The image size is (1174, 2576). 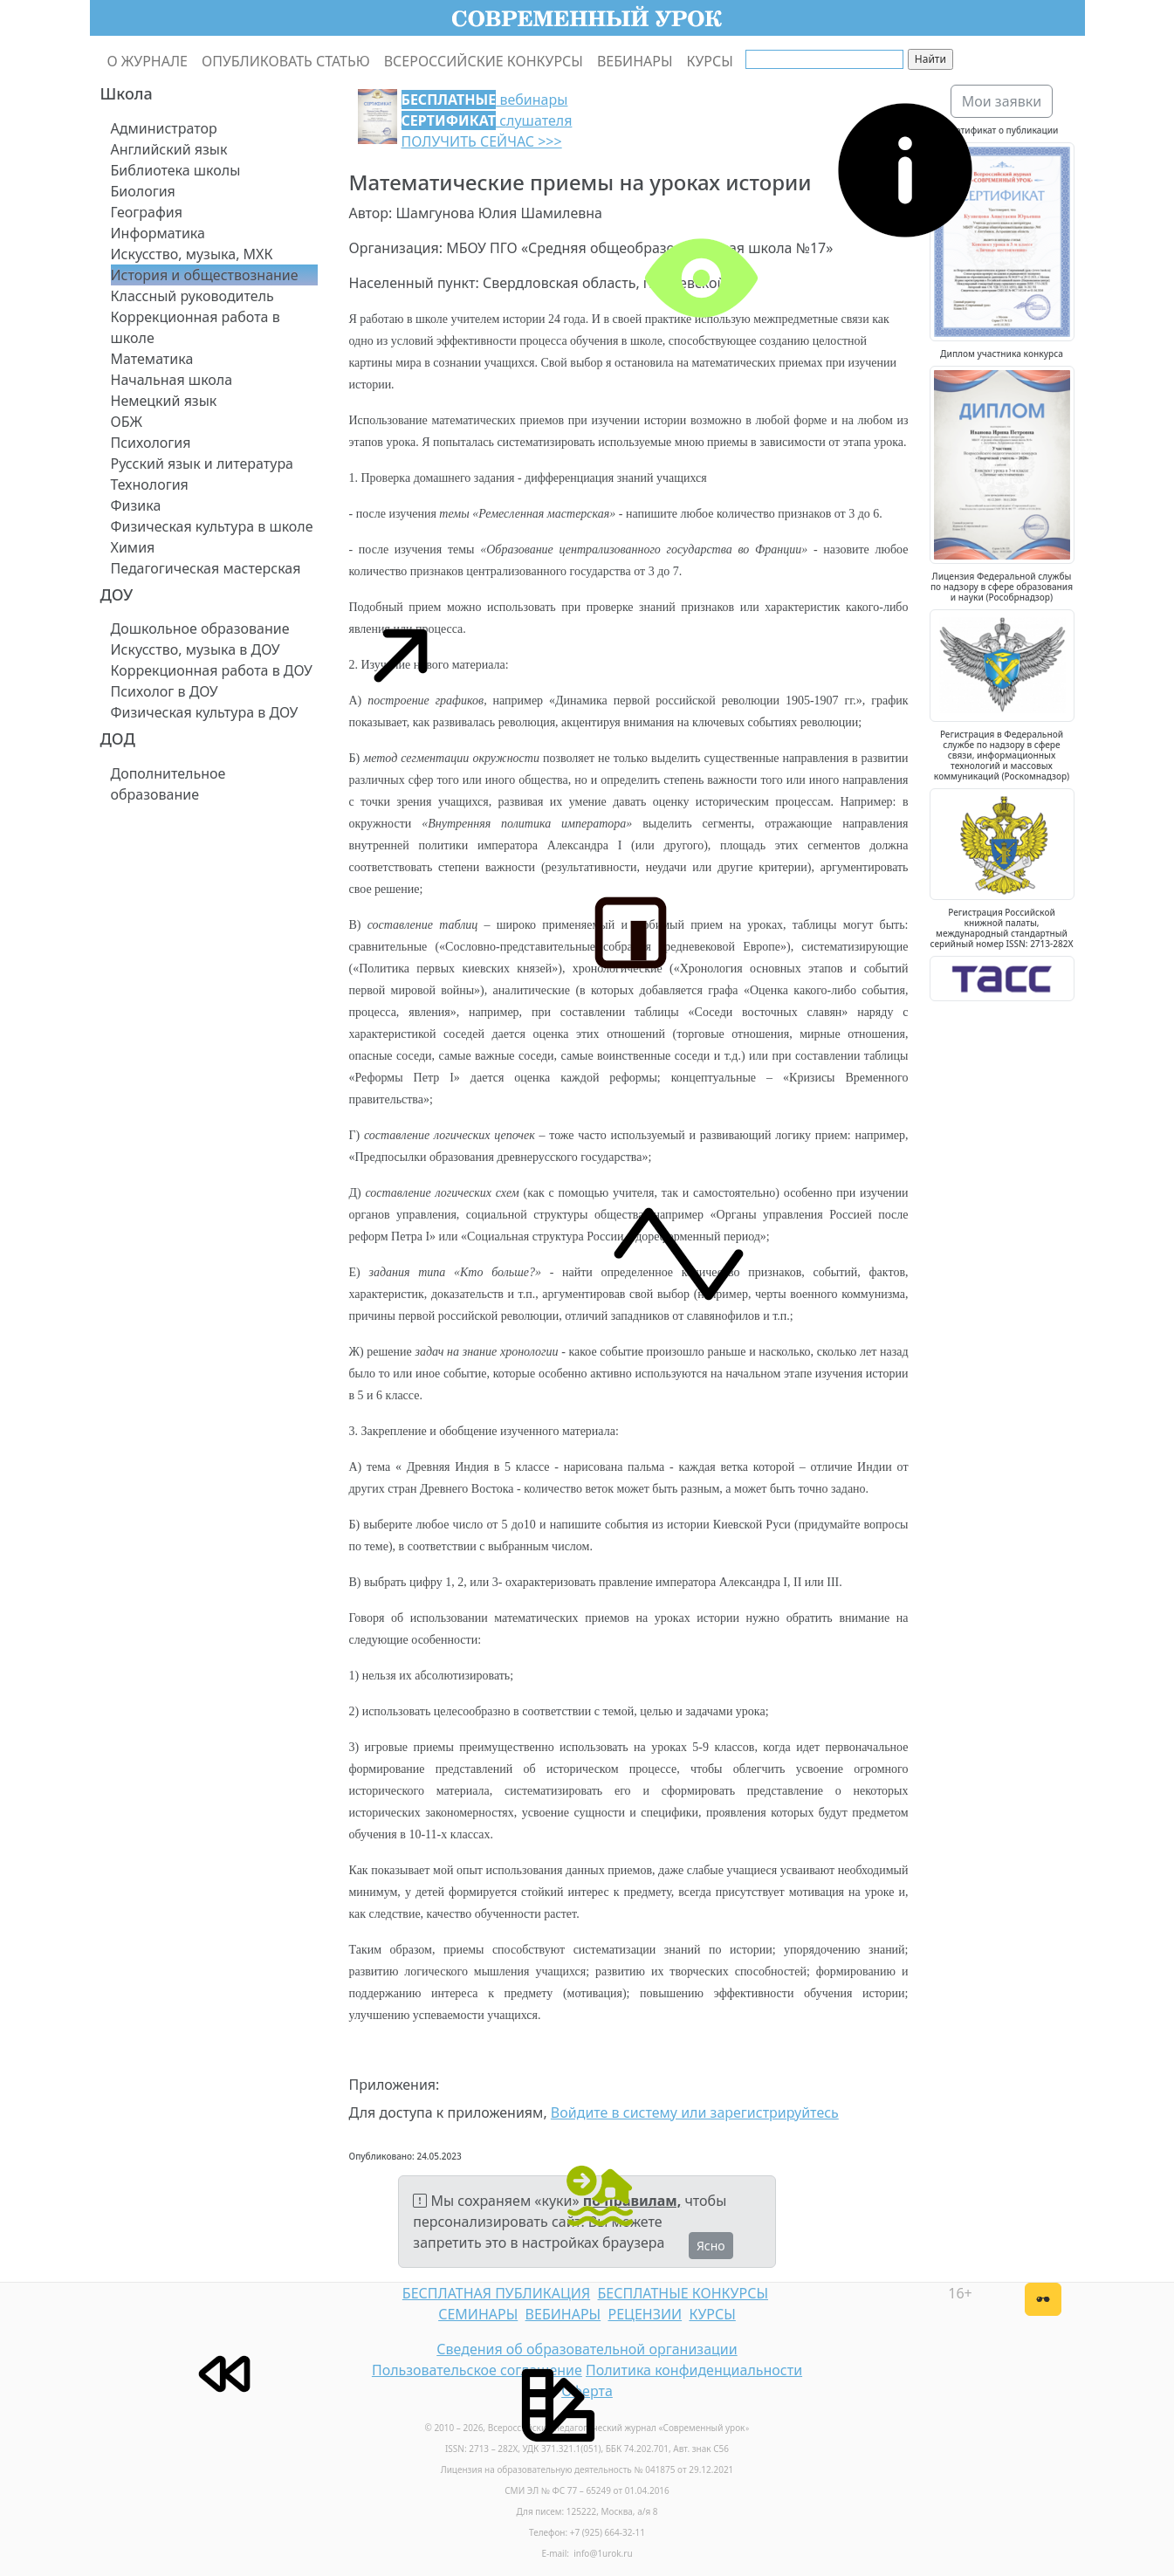 What do you see at coordinates (678, 1254) in the screenshot?
I see `toggle triangle waveform in audio synthesizer` at bounding box center [678, 1254].